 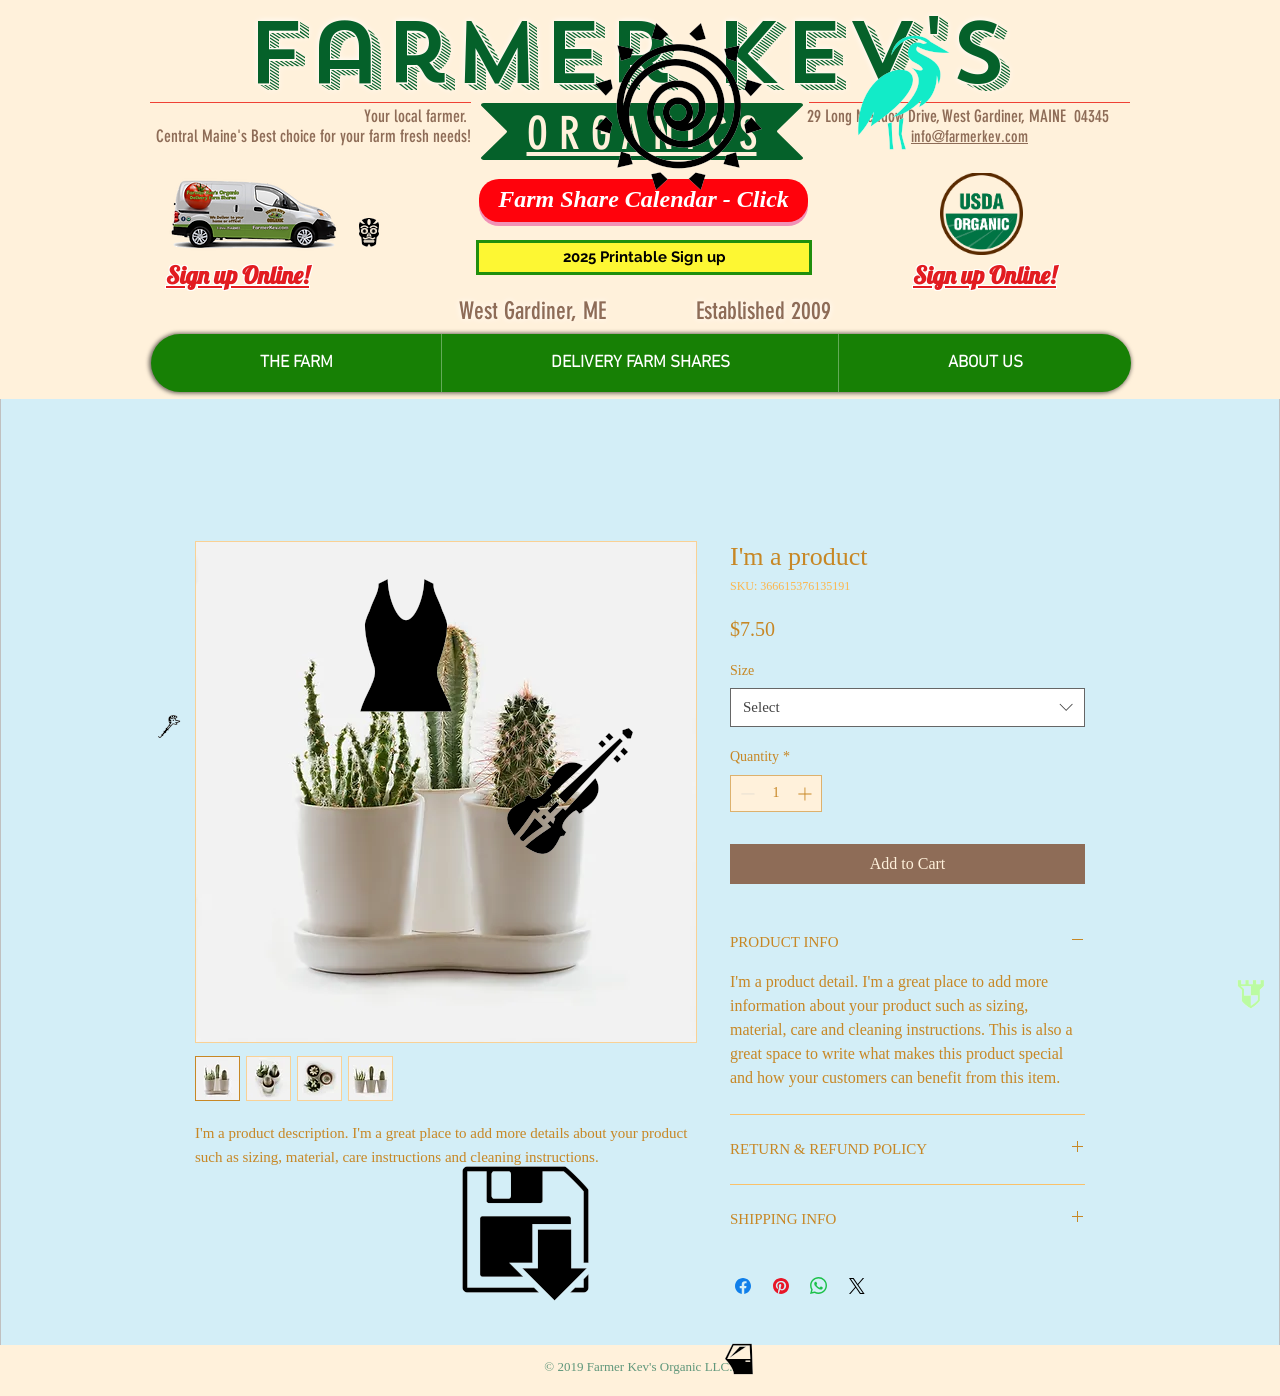 I want to click on access music or audio settings, so click(x=570, y=791).